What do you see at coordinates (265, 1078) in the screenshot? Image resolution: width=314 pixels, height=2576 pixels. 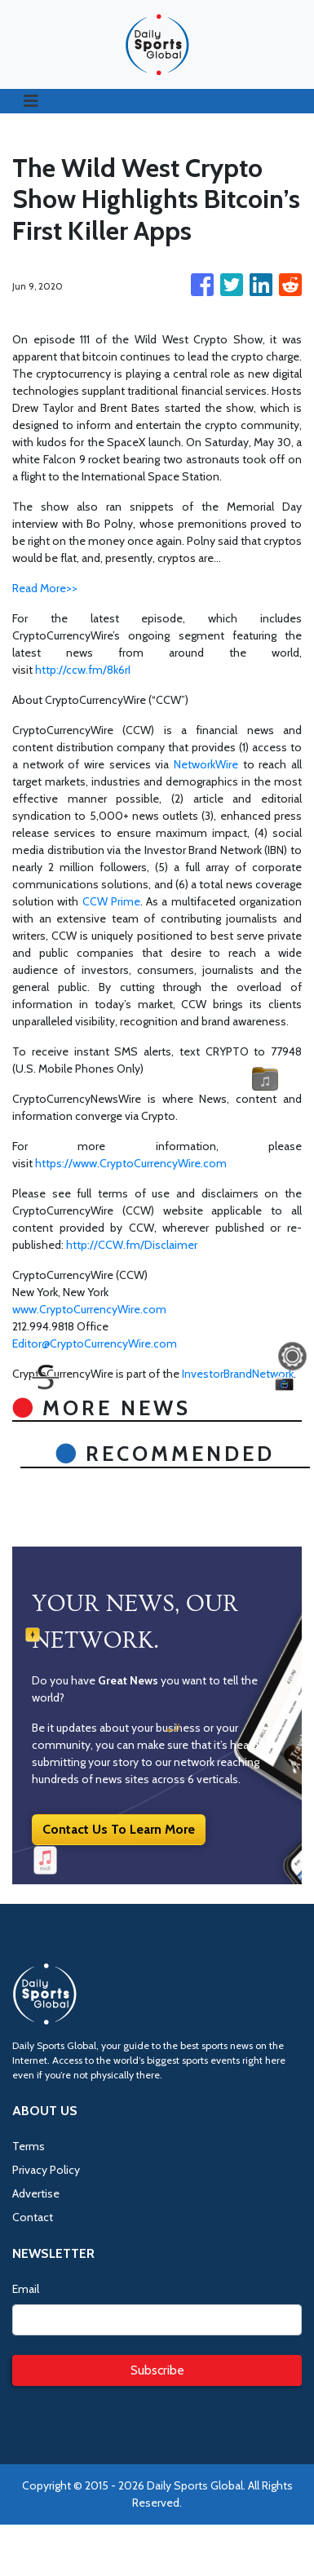 I see `open your music folder` at bounding box center [265, 1078].